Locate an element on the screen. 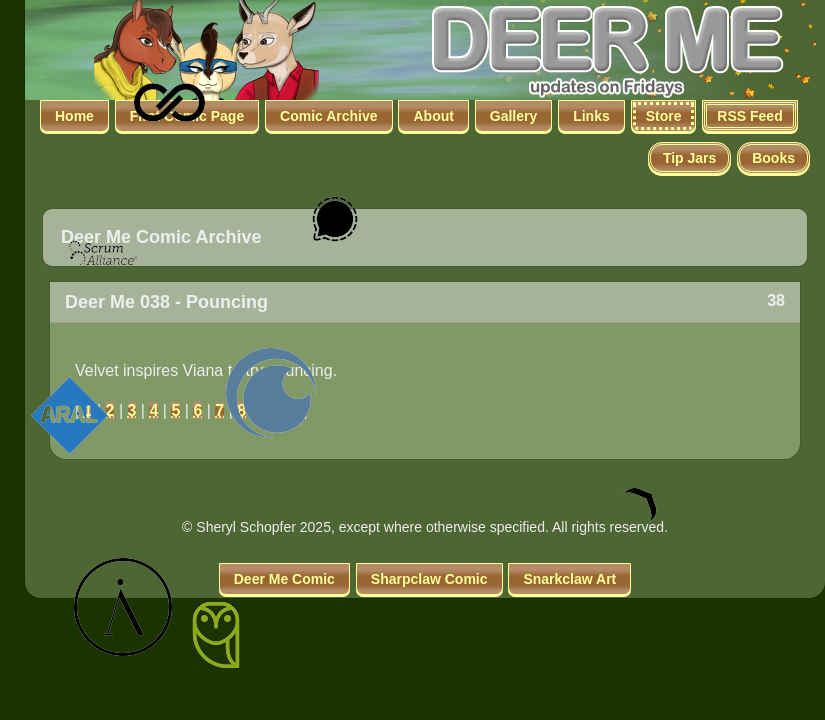  open the Crunchyroll app is located at coordinates (271, 393).